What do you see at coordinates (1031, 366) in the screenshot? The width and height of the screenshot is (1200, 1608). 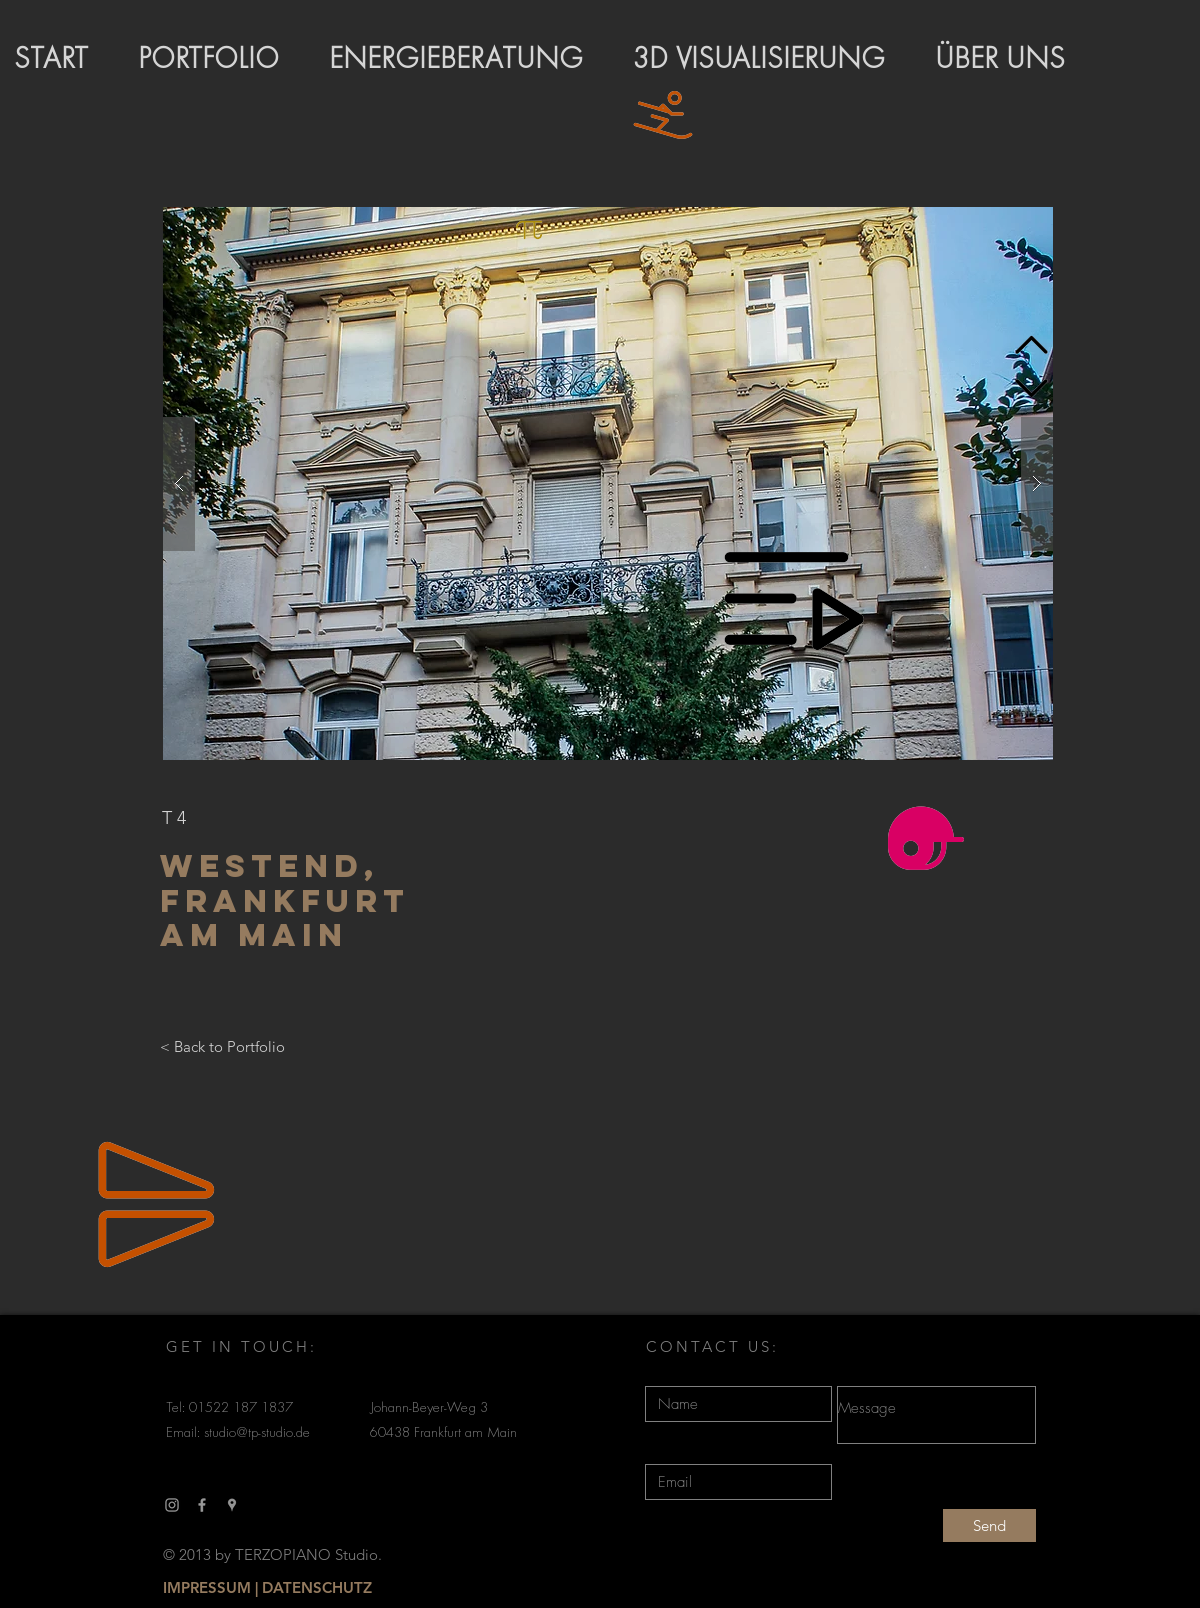 I see `expand or collapse a dropdown menu` at bounding box center [1031, 366].